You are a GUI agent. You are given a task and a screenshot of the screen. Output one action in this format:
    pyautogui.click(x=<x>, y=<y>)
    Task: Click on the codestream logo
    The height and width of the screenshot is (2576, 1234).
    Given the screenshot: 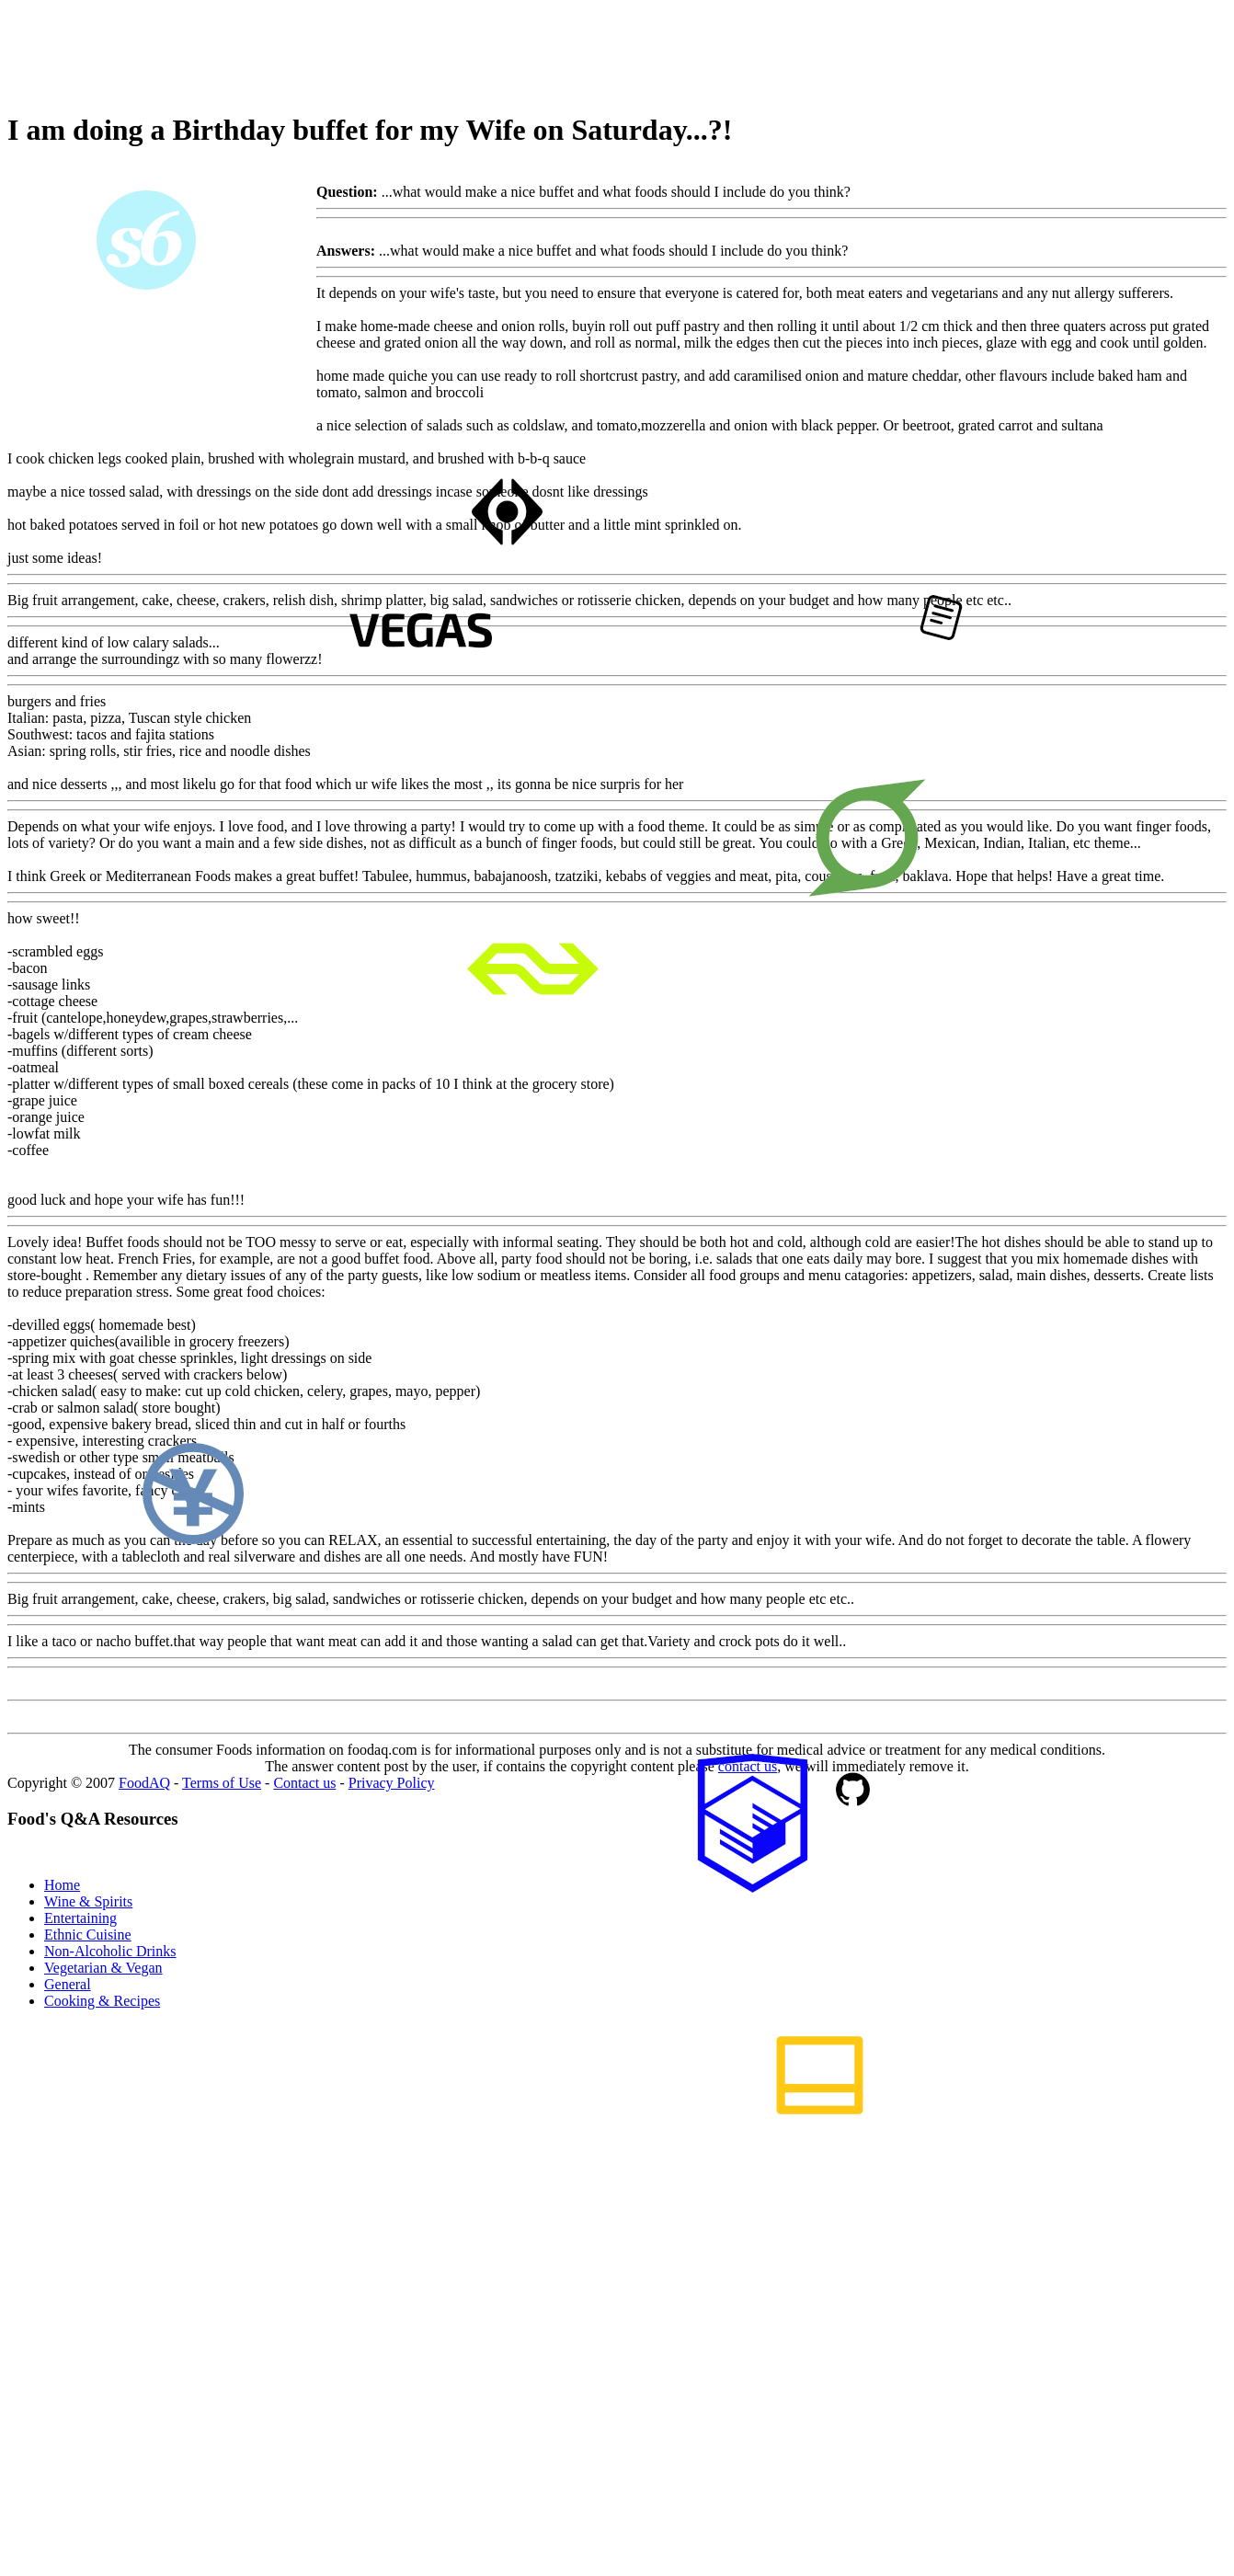 What is the action you would take?
    pyautogui.click(x=507, y=511)
    